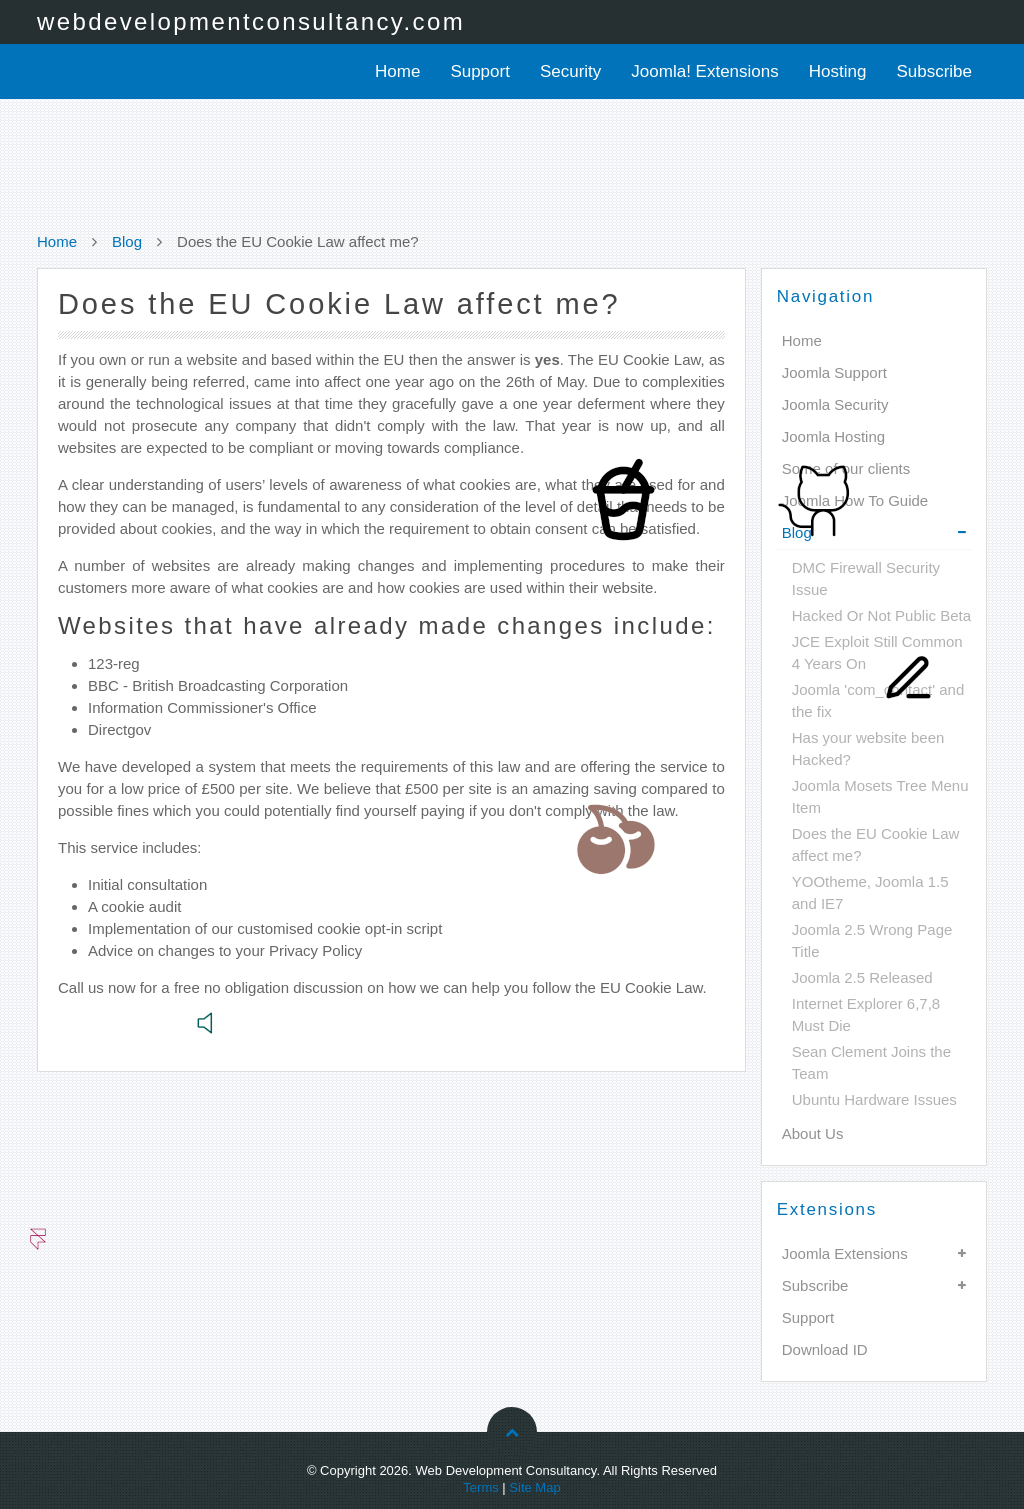  What do you see at coordinates (623, 501) in the screenshot?
I see `order bubble tea or drinks` at bounding box center [623, 501].